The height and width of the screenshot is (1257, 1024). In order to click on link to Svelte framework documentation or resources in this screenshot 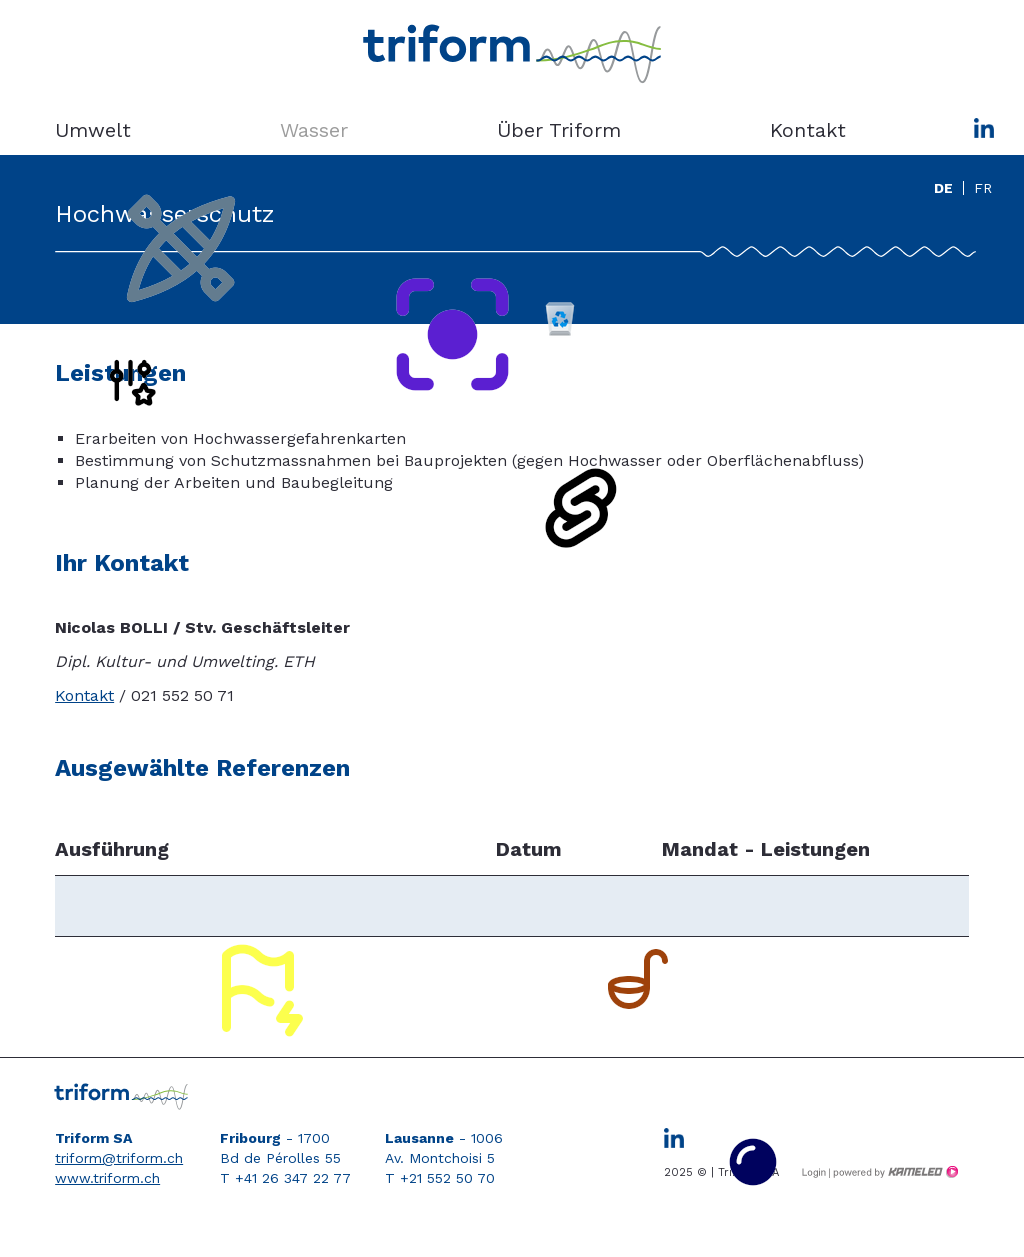, I will do `click(583, 506)`.